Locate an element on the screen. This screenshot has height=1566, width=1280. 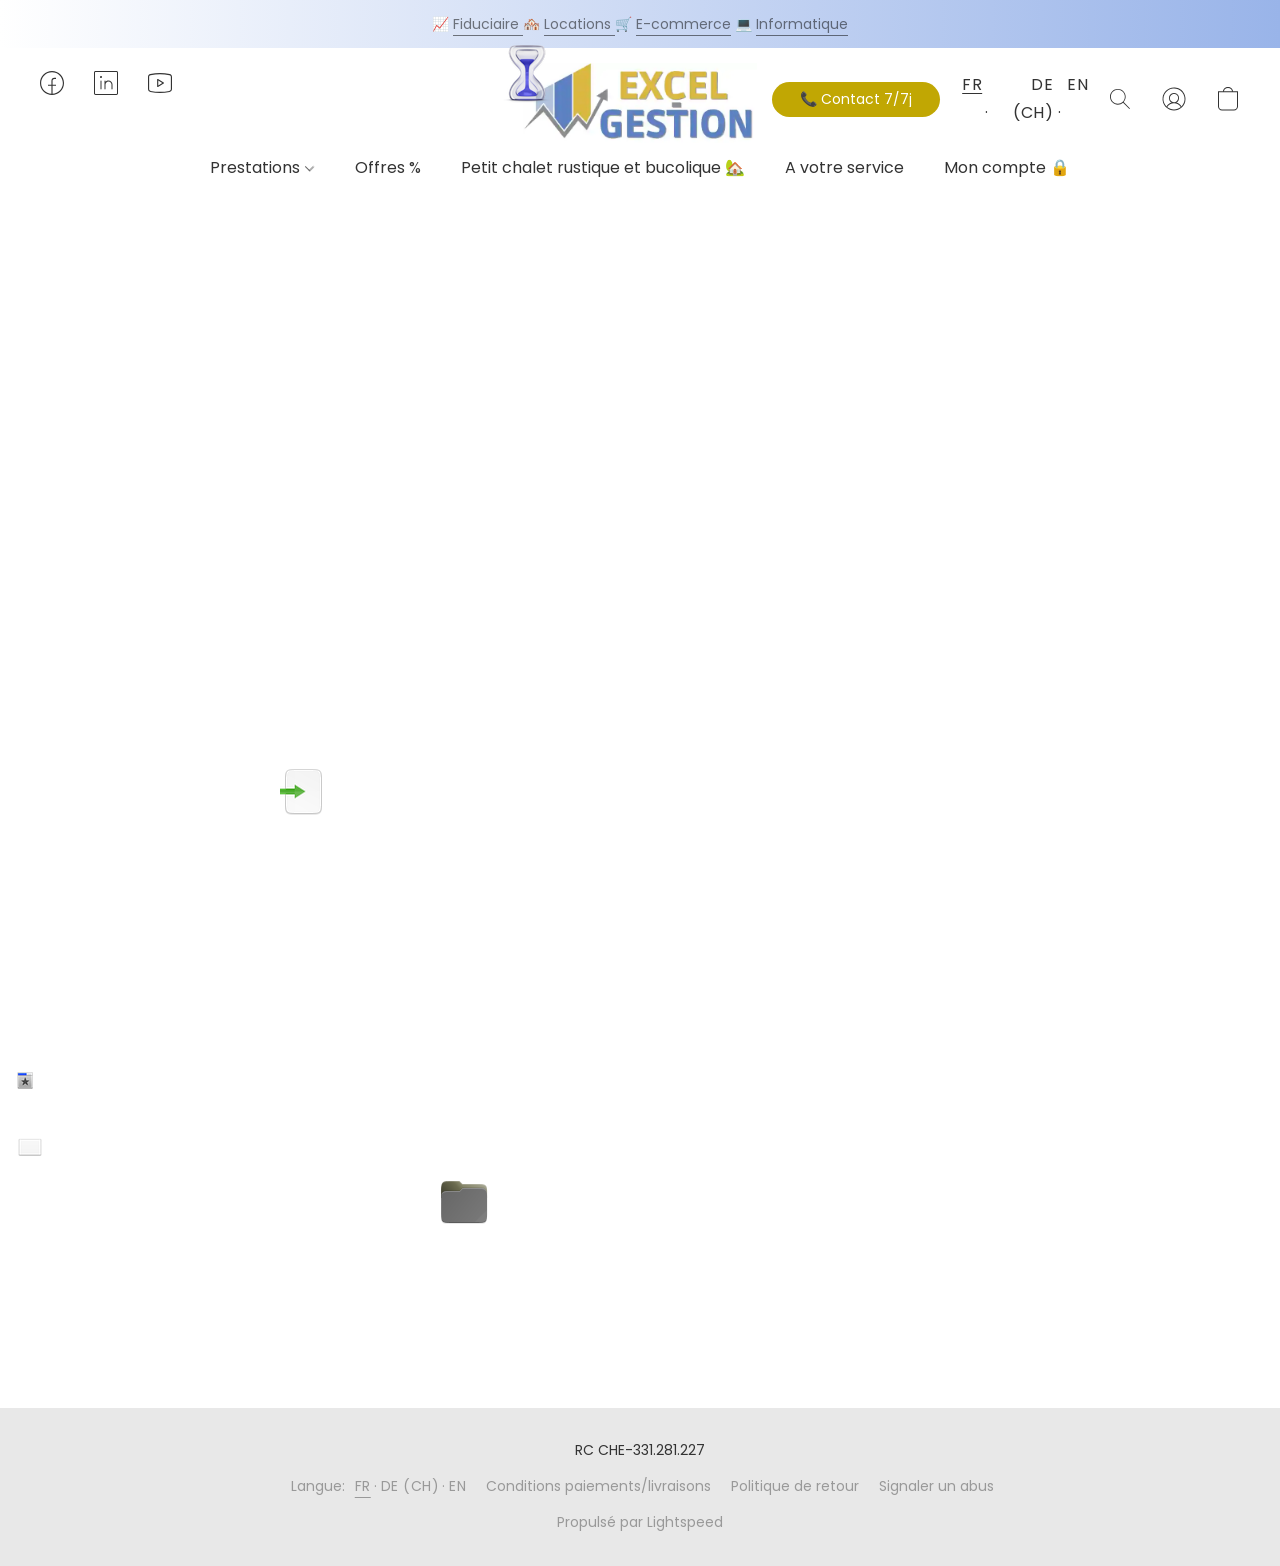
import a document or file is located at coordinates (303, 791).